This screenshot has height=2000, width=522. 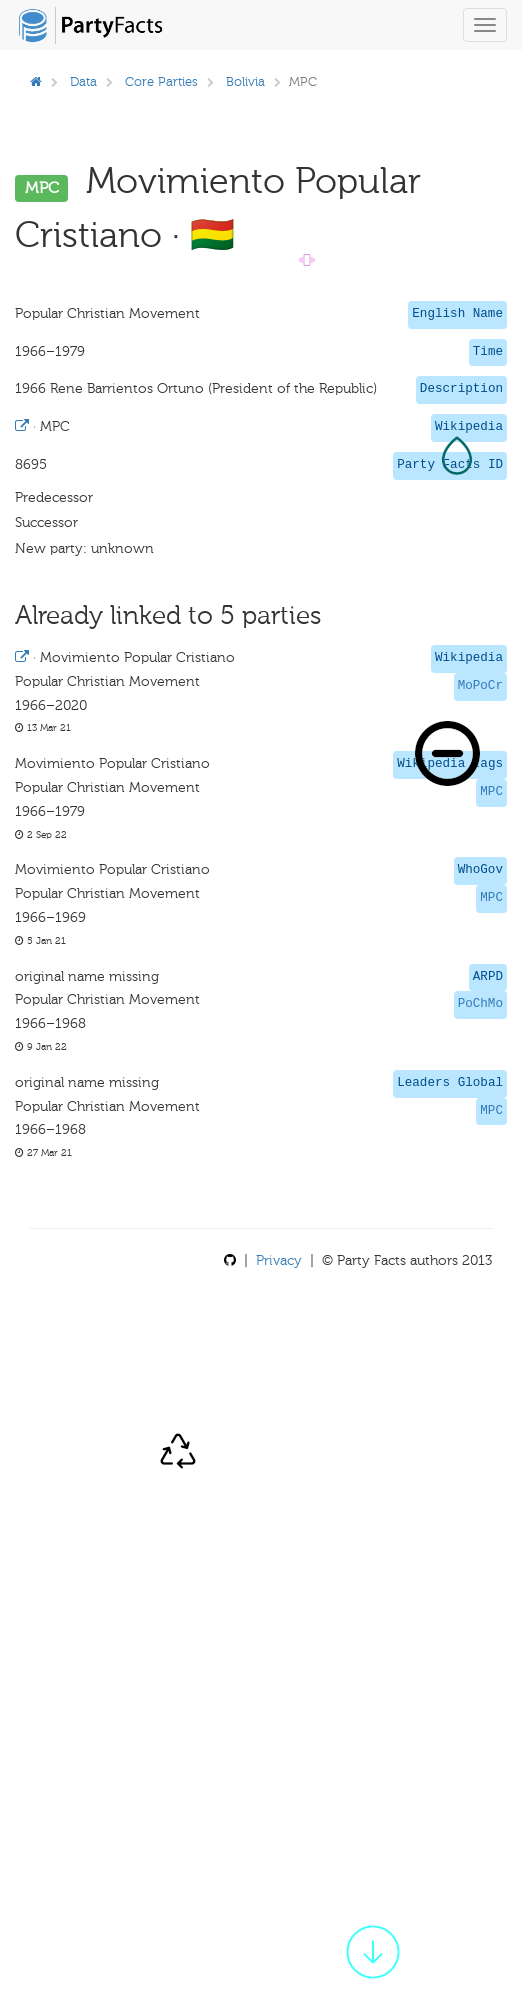 I want to click on download file or content, so click(x=373, y=1952).